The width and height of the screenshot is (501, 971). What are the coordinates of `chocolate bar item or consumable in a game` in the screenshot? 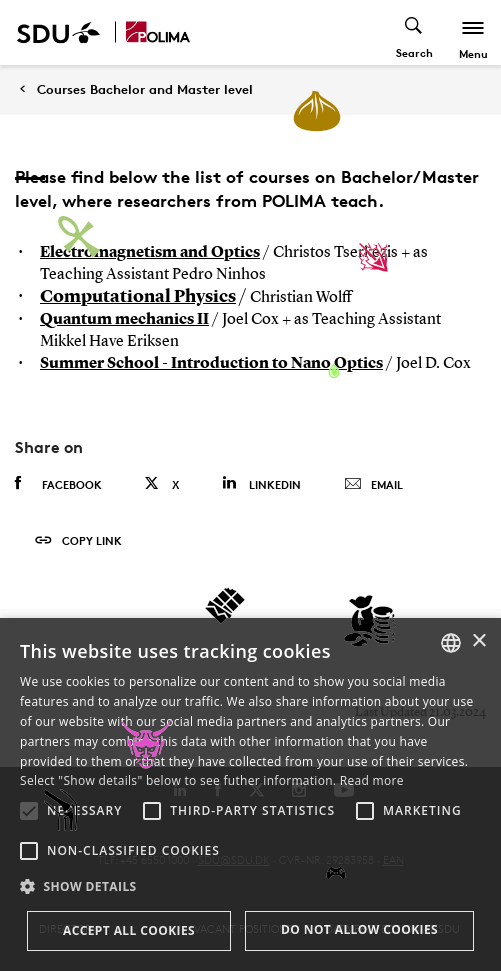 It's located at (225, 604).